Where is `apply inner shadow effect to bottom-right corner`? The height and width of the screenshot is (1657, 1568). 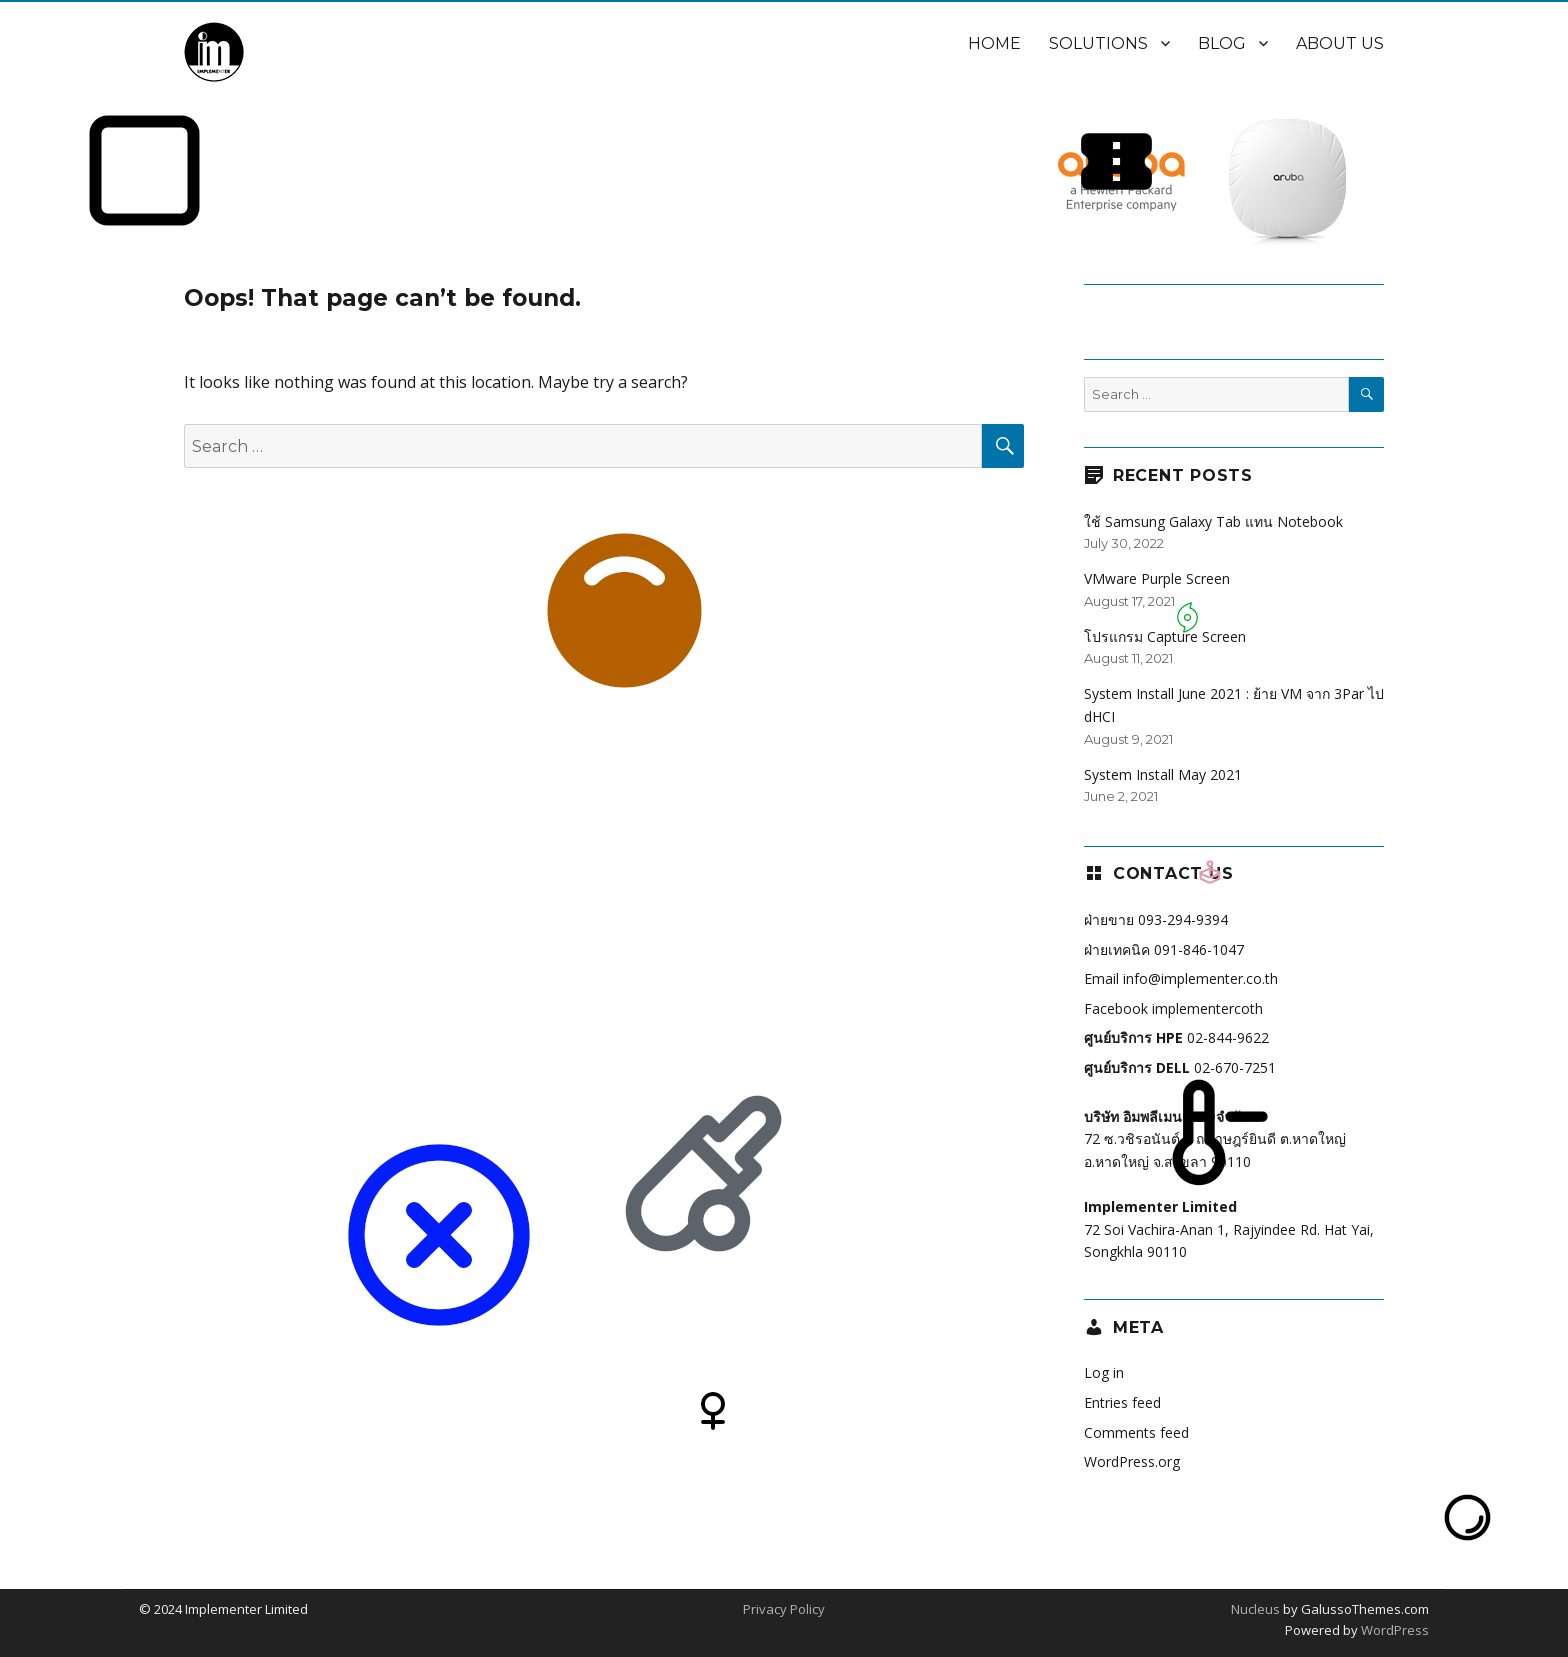
apply inner shadow effect to bottom-right corner is located at coordinates (1467, 1517).